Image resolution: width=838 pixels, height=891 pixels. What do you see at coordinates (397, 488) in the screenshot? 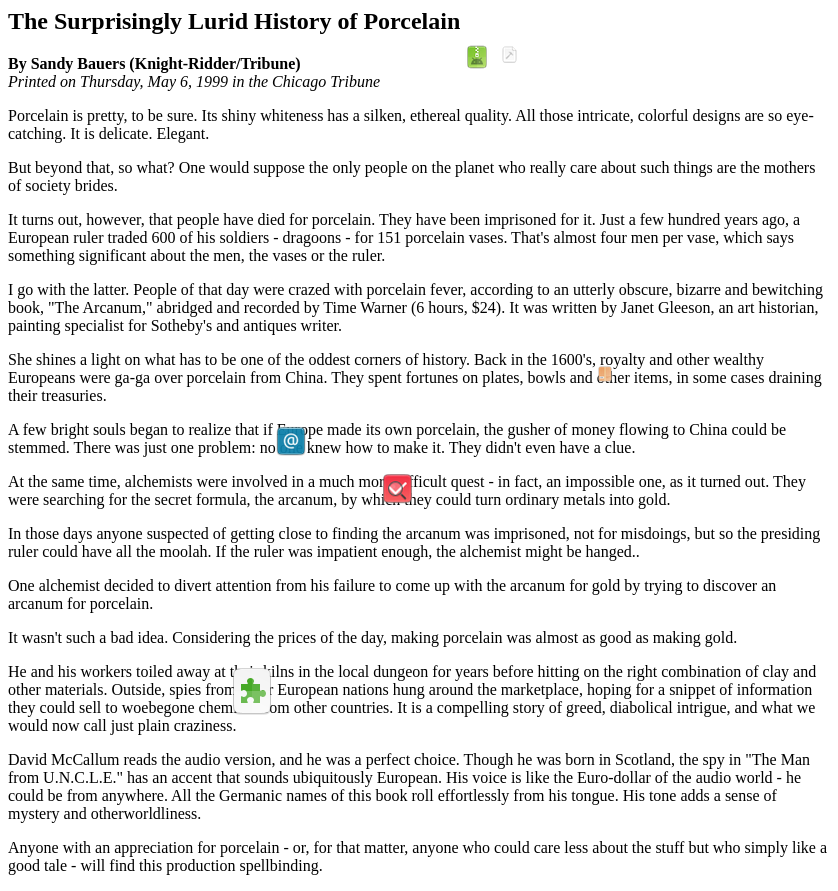
I see `open dconf editor application` at bounding box center [397, 488].